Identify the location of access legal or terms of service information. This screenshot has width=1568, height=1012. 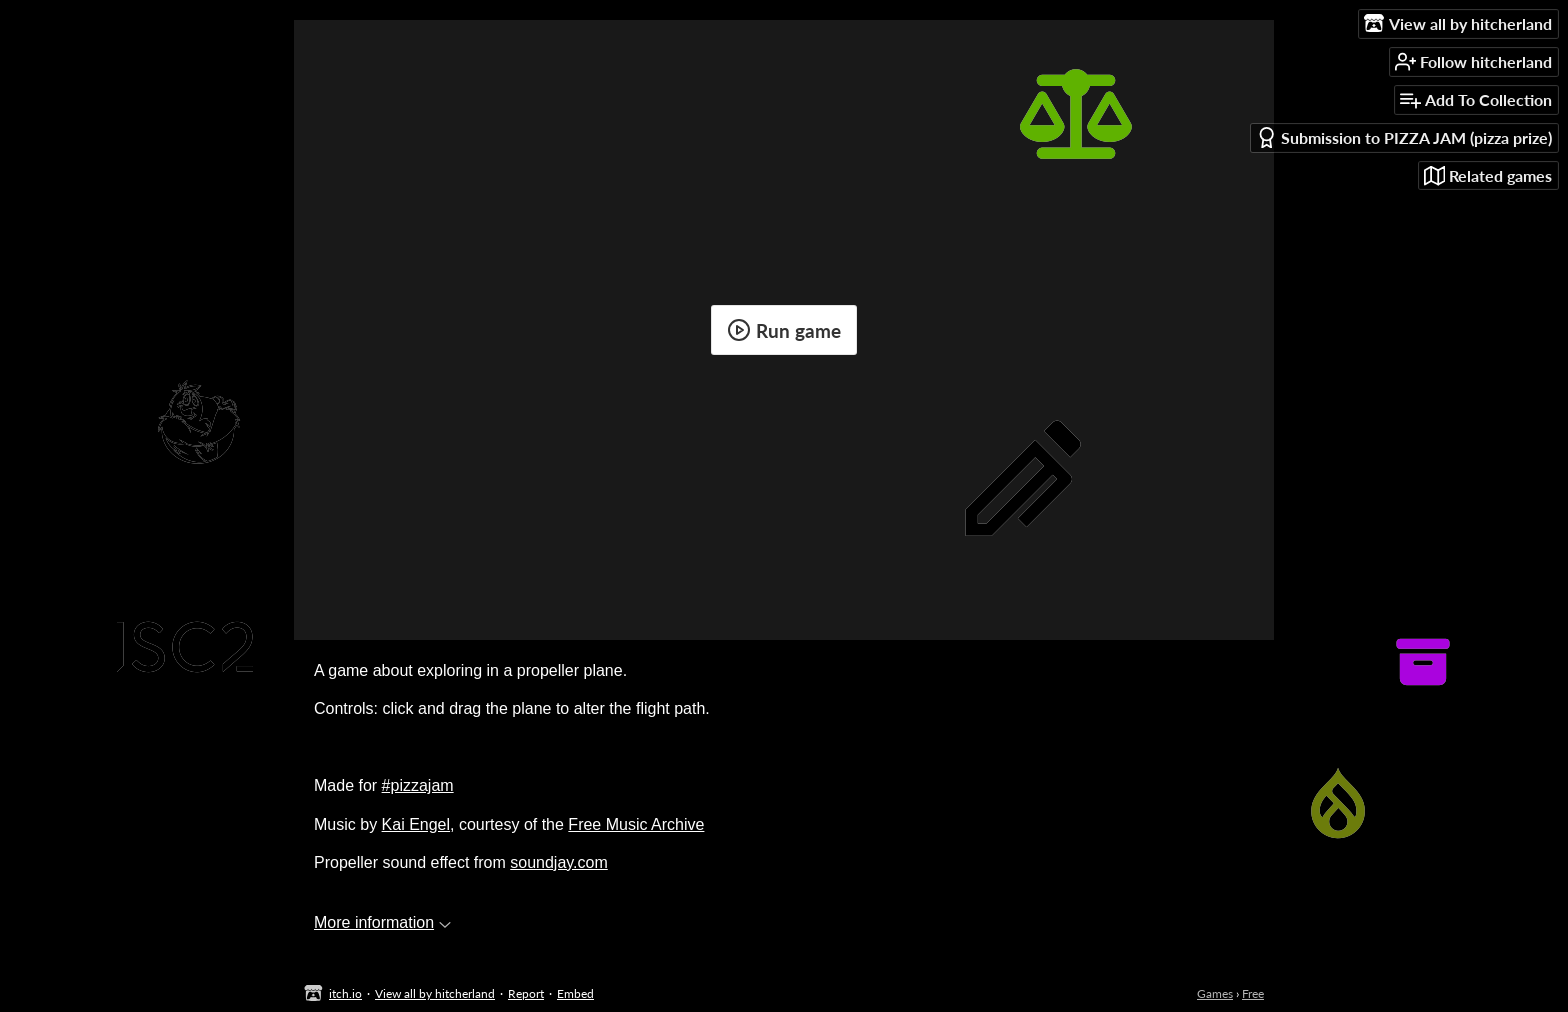
(1076, 114).